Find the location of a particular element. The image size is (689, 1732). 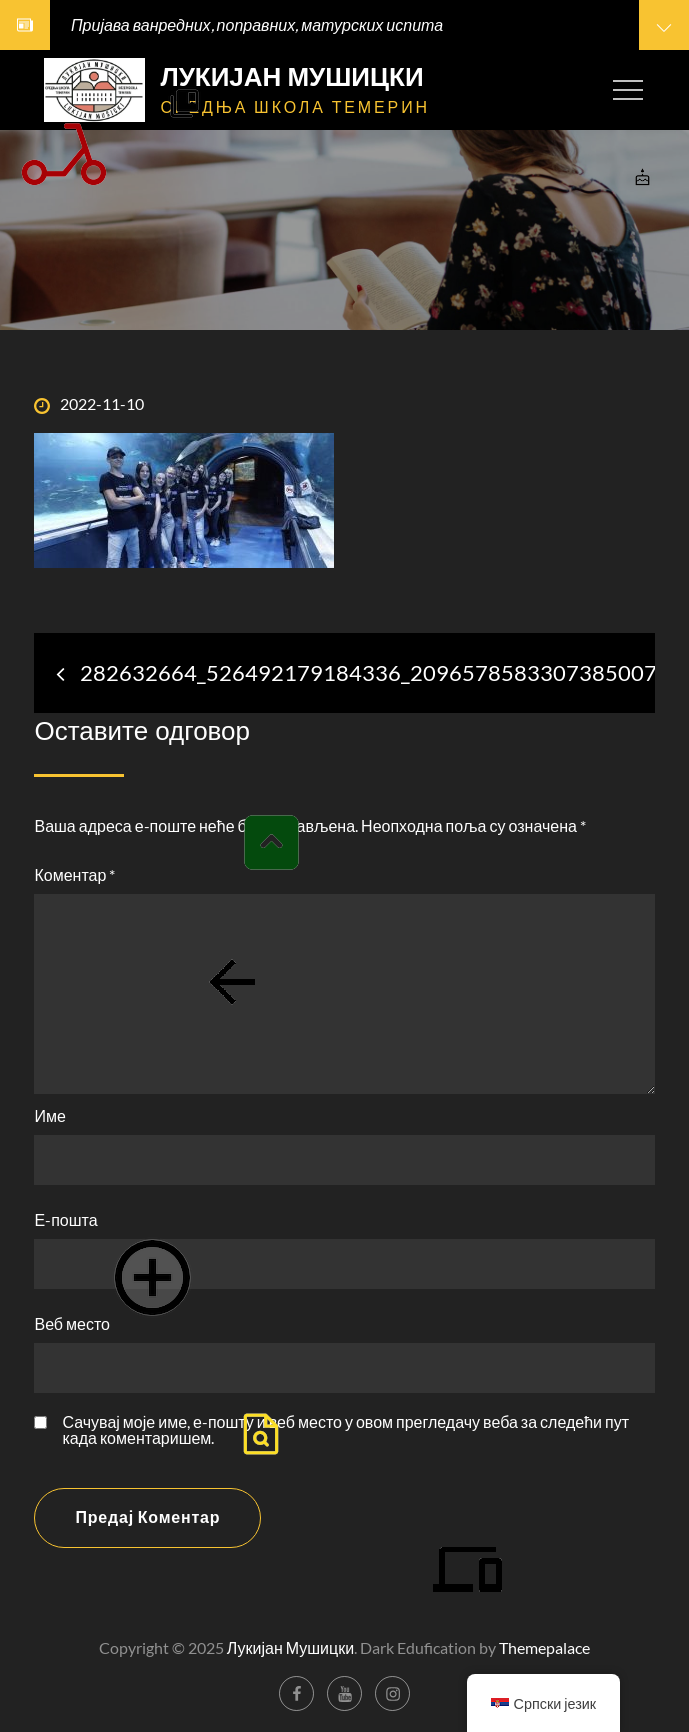

access your bookmarked collections is located at coordinates (184, 103).